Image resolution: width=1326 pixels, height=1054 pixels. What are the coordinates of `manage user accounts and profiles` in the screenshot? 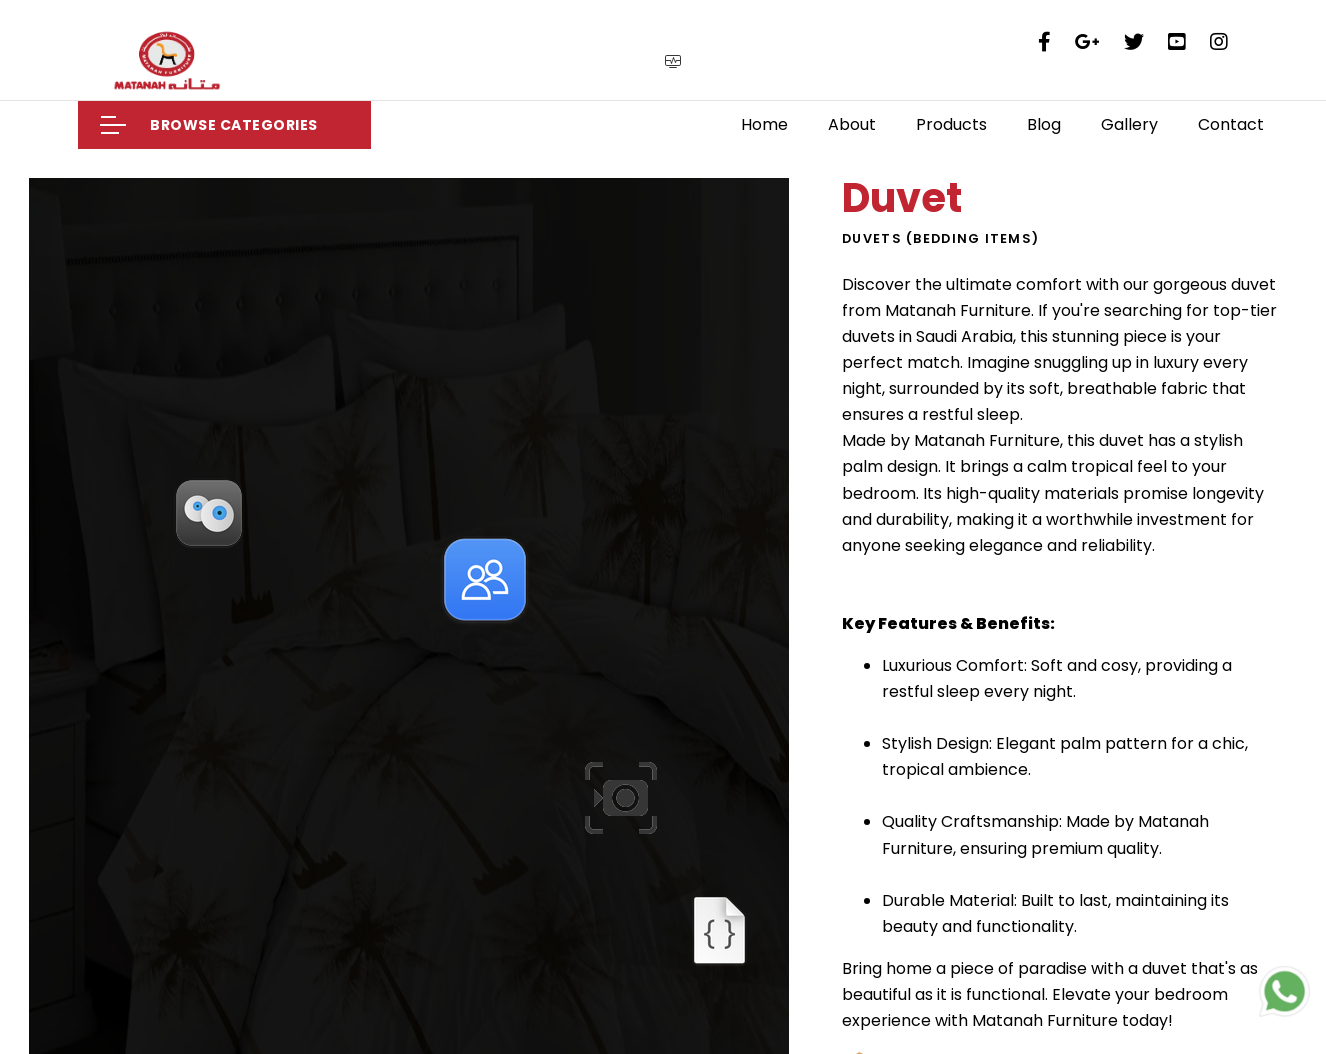 It's located at (485, 581).